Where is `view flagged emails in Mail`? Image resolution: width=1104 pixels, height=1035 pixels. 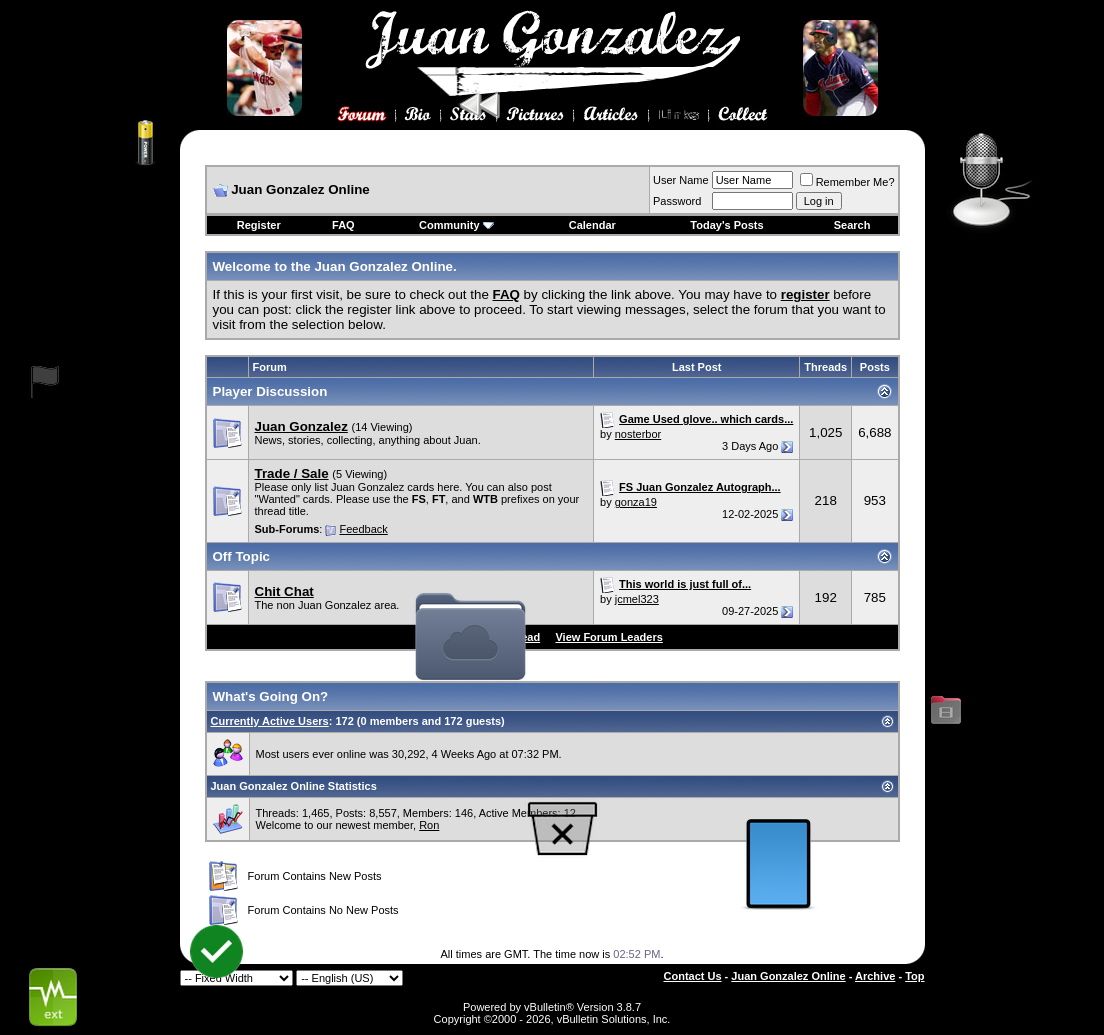
view flagged emails in Mail is located at coordinates (45, 382).